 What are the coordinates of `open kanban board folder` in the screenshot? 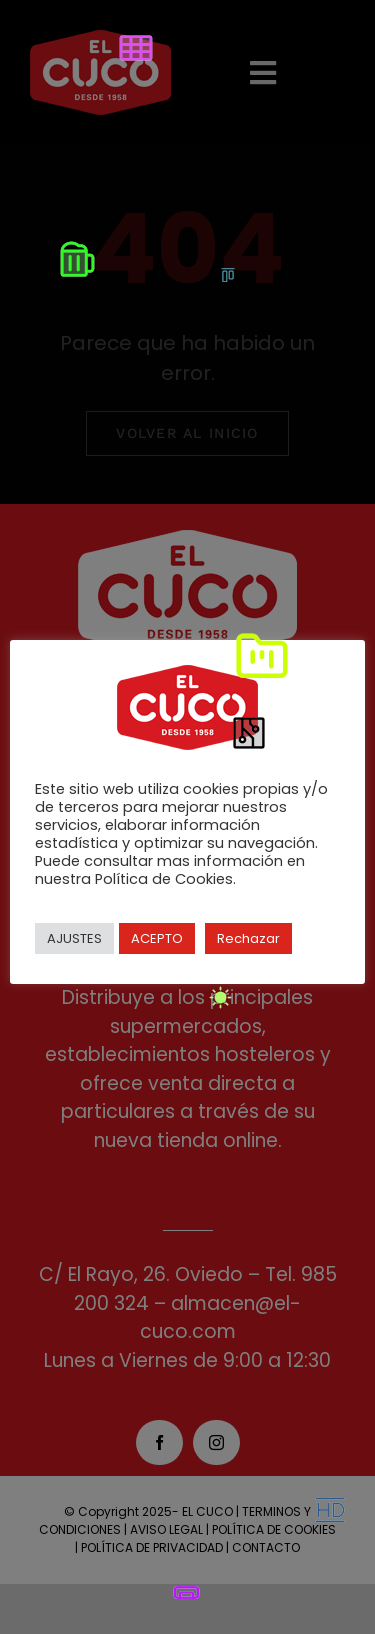 It's located at (262, 657).